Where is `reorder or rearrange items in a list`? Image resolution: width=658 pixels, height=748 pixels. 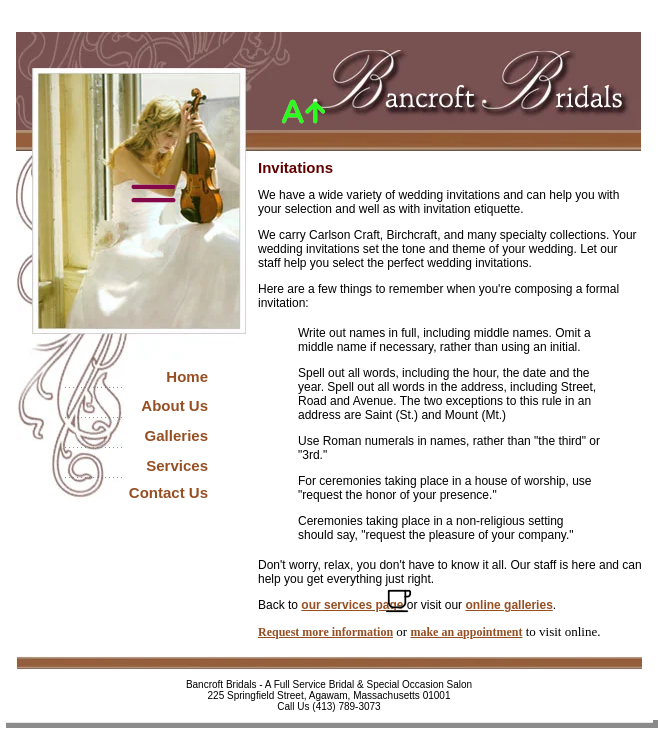
reorder or rearrange items in a list is located at coordinates (153, 193).